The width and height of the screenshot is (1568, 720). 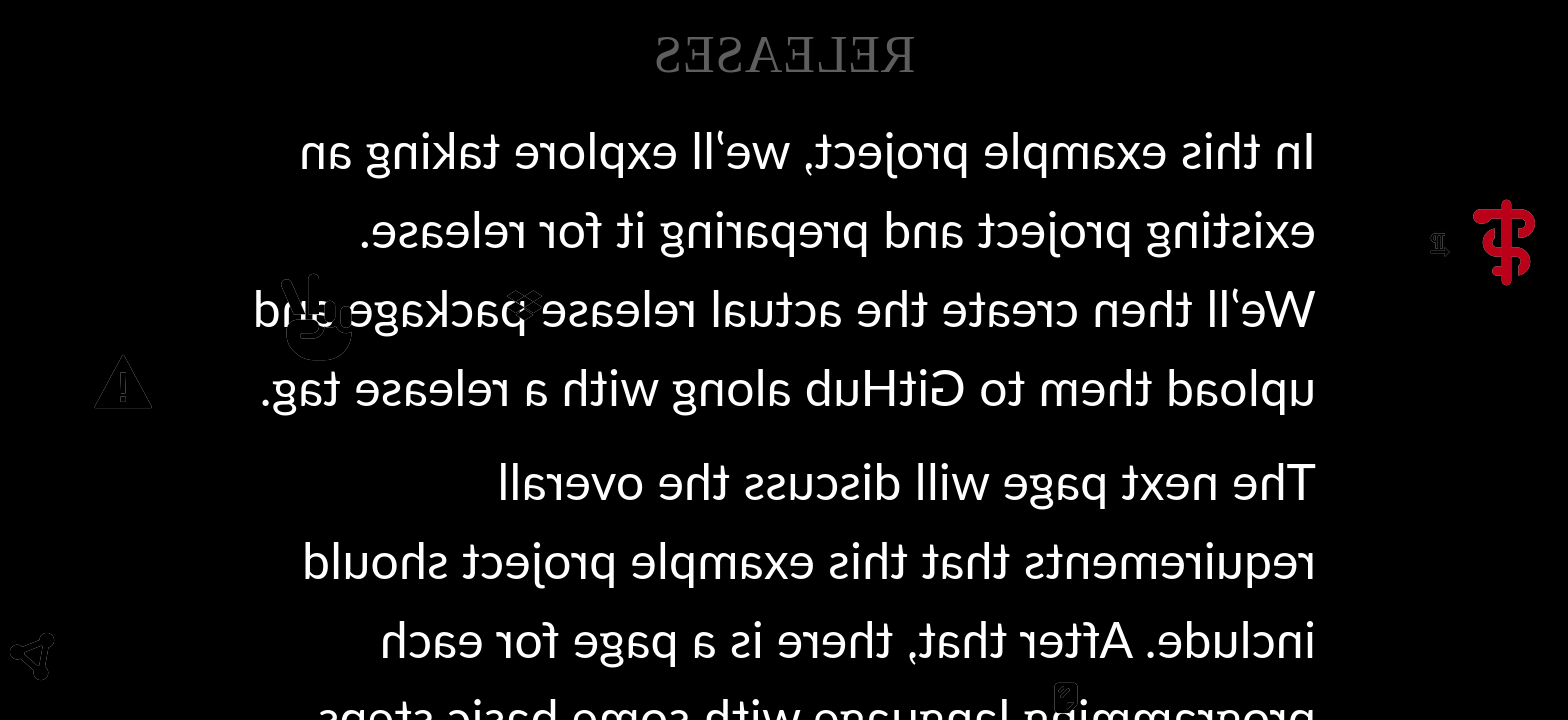 I want to click on set text direction to left-to-right, so click(x=1439, y=245).